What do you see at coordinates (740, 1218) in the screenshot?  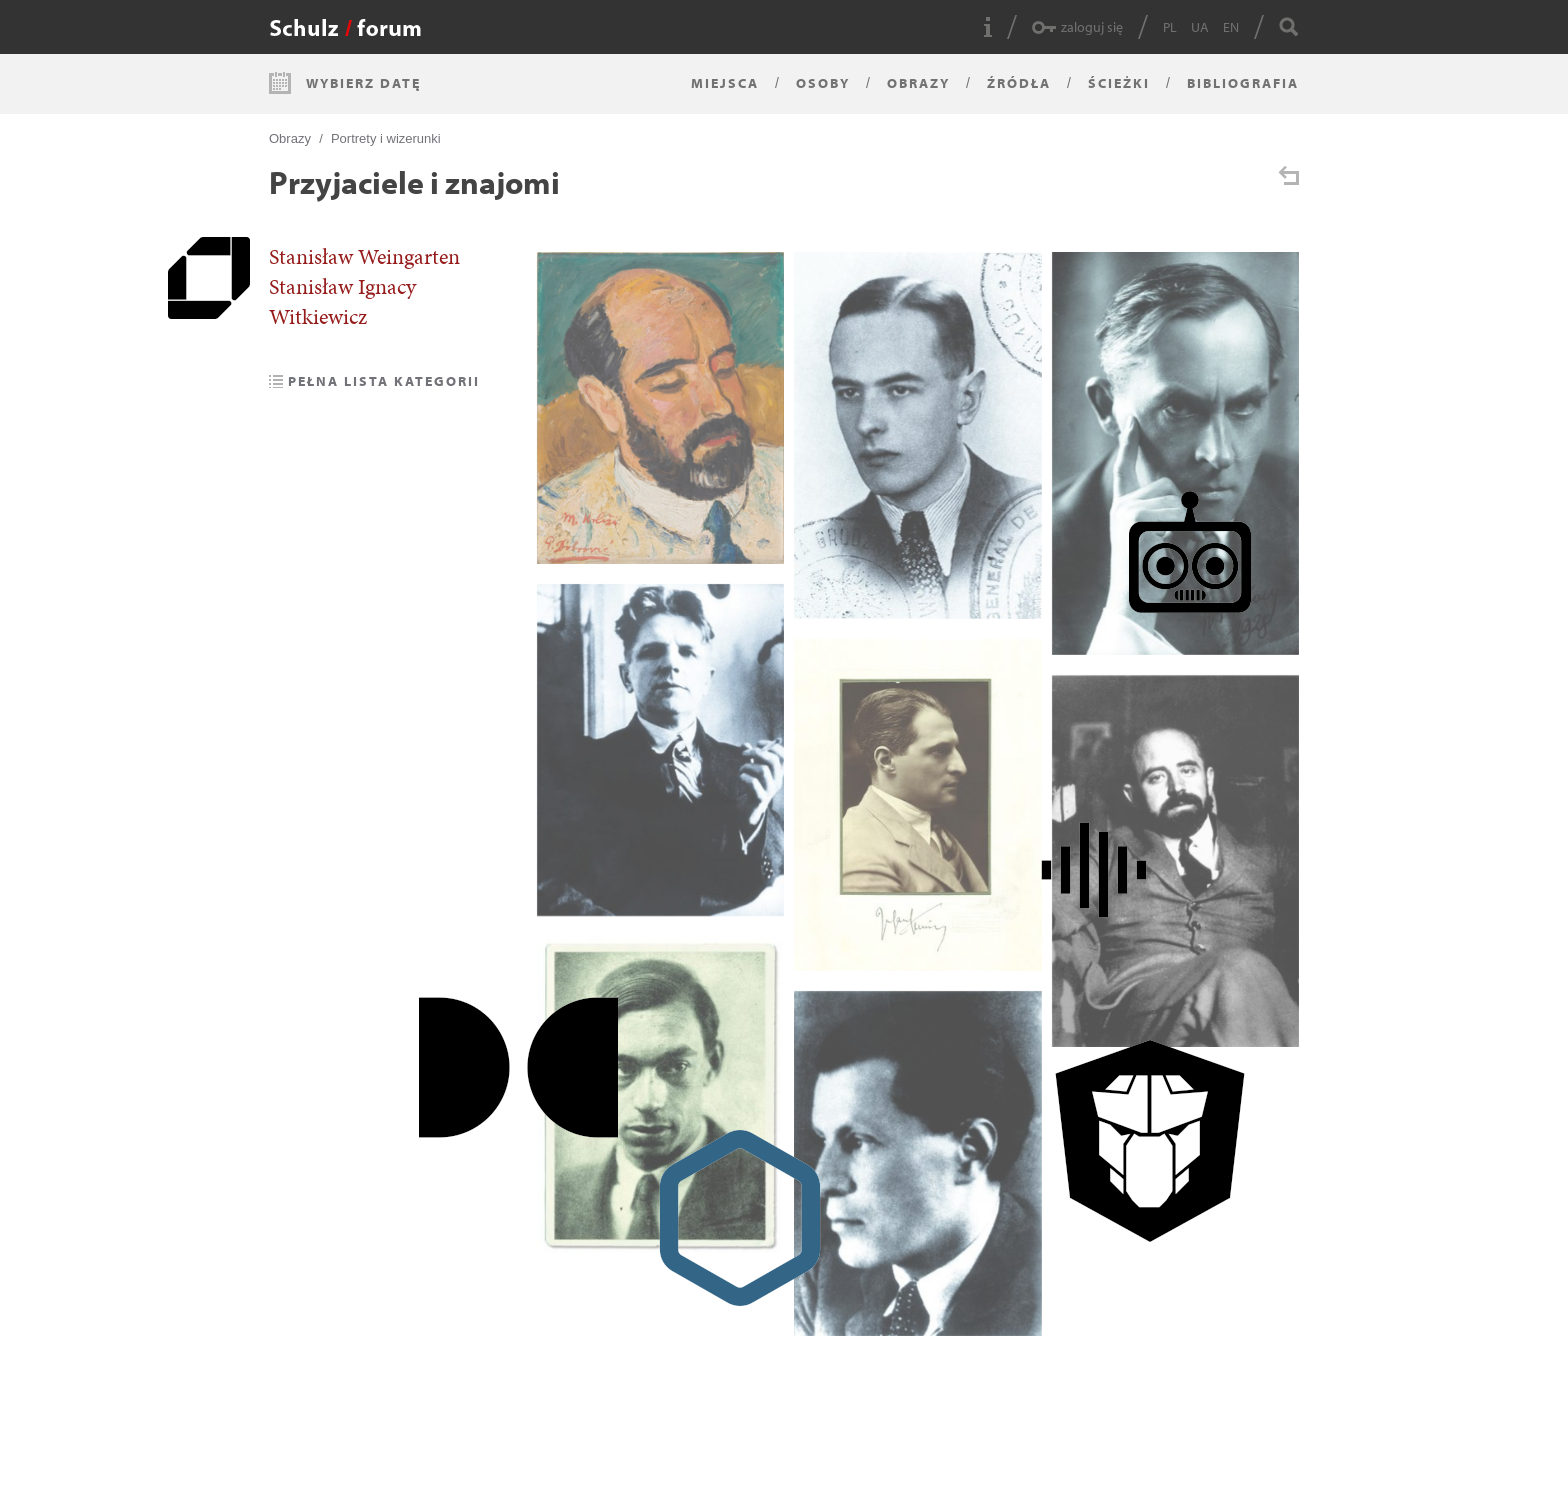 I see `visit Artifact Hub website` at bounding box center [740, 1218].